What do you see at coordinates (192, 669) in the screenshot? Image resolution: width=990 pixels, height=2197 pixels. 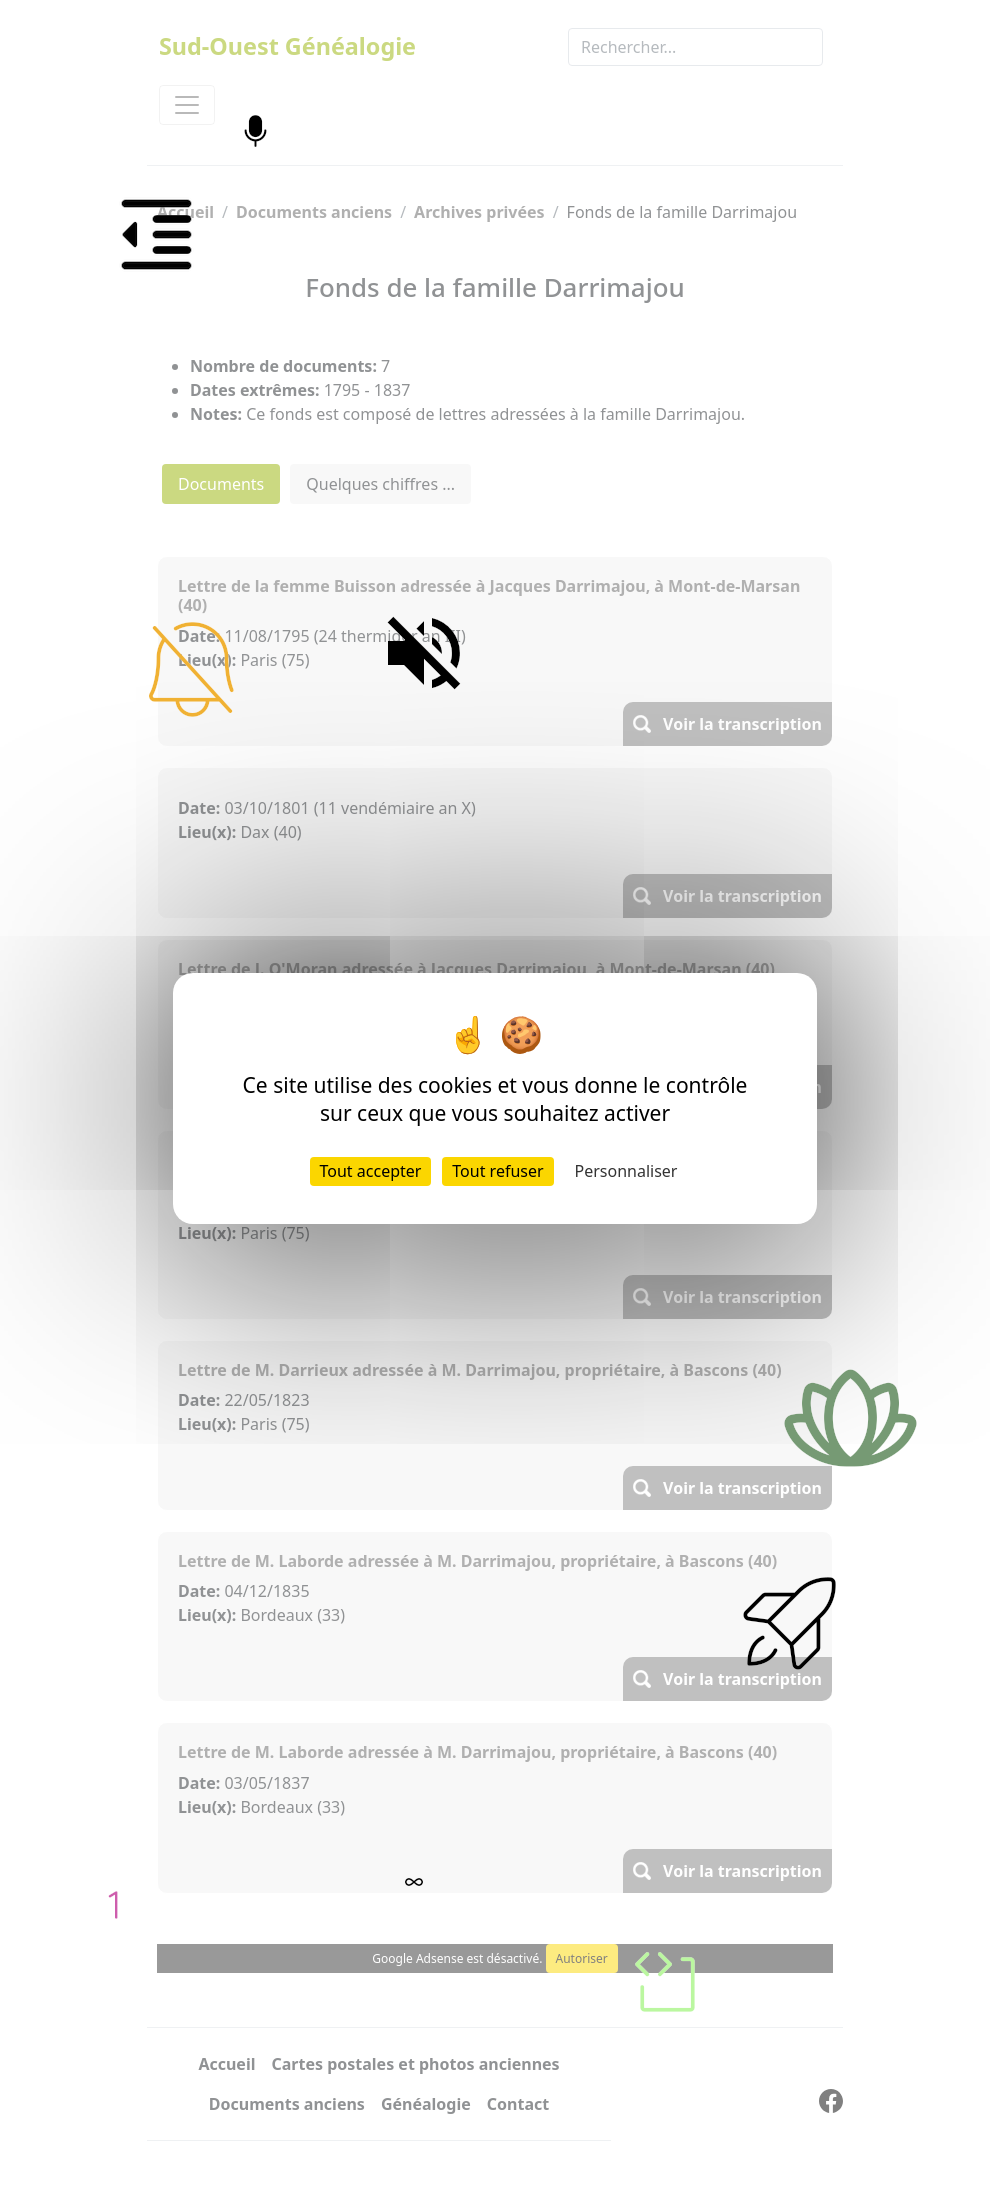 I see `mute notifications` at bounding box center [192, 669].